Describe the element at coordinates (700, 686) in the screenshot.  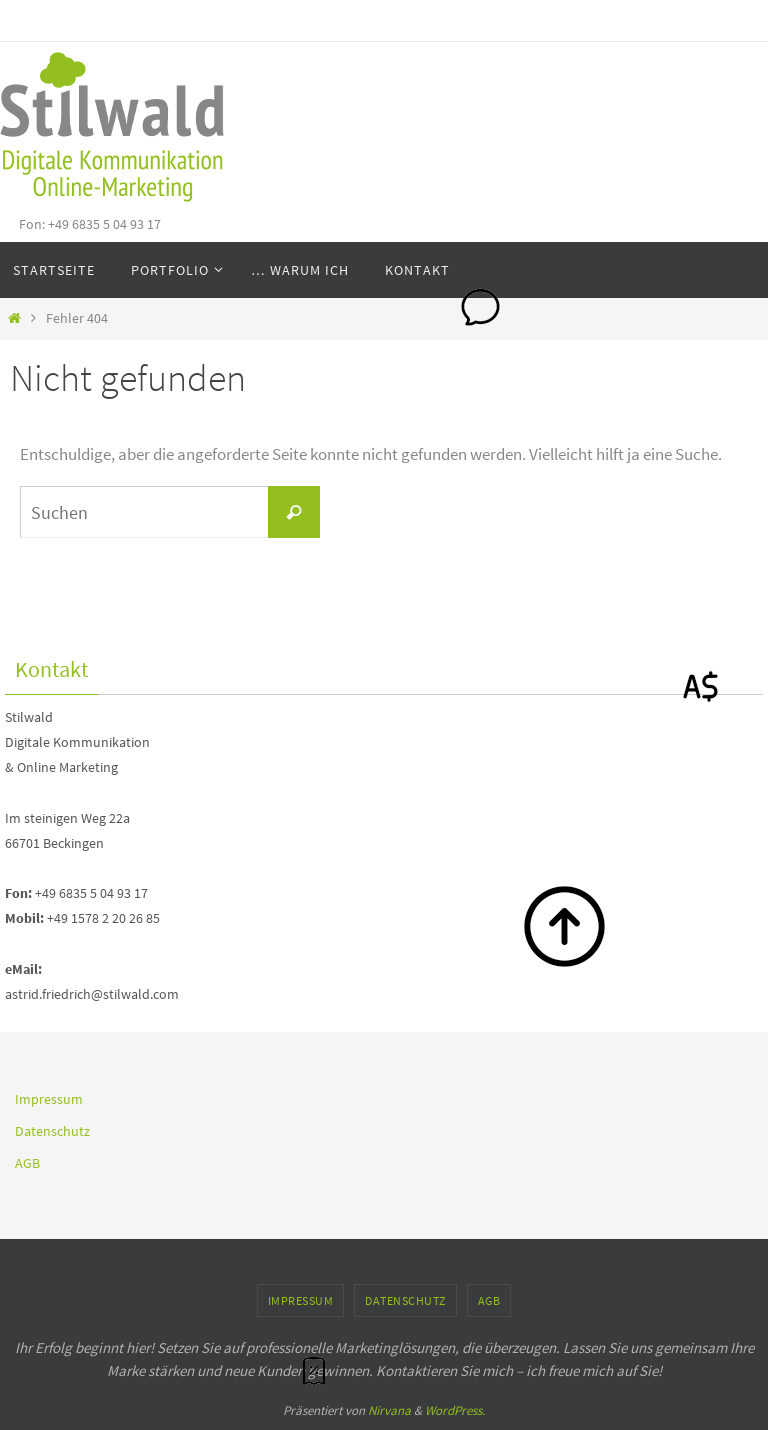
I see `indicates australian dollar currency` at that location.